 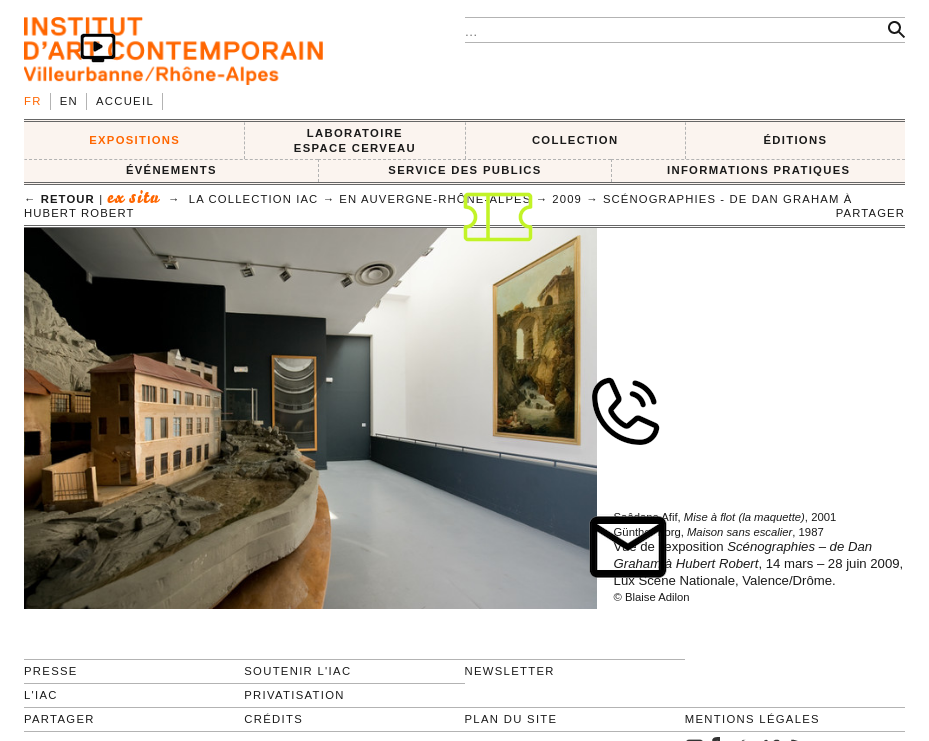 I want to click on make a phone call, so click(x=627, y=410).